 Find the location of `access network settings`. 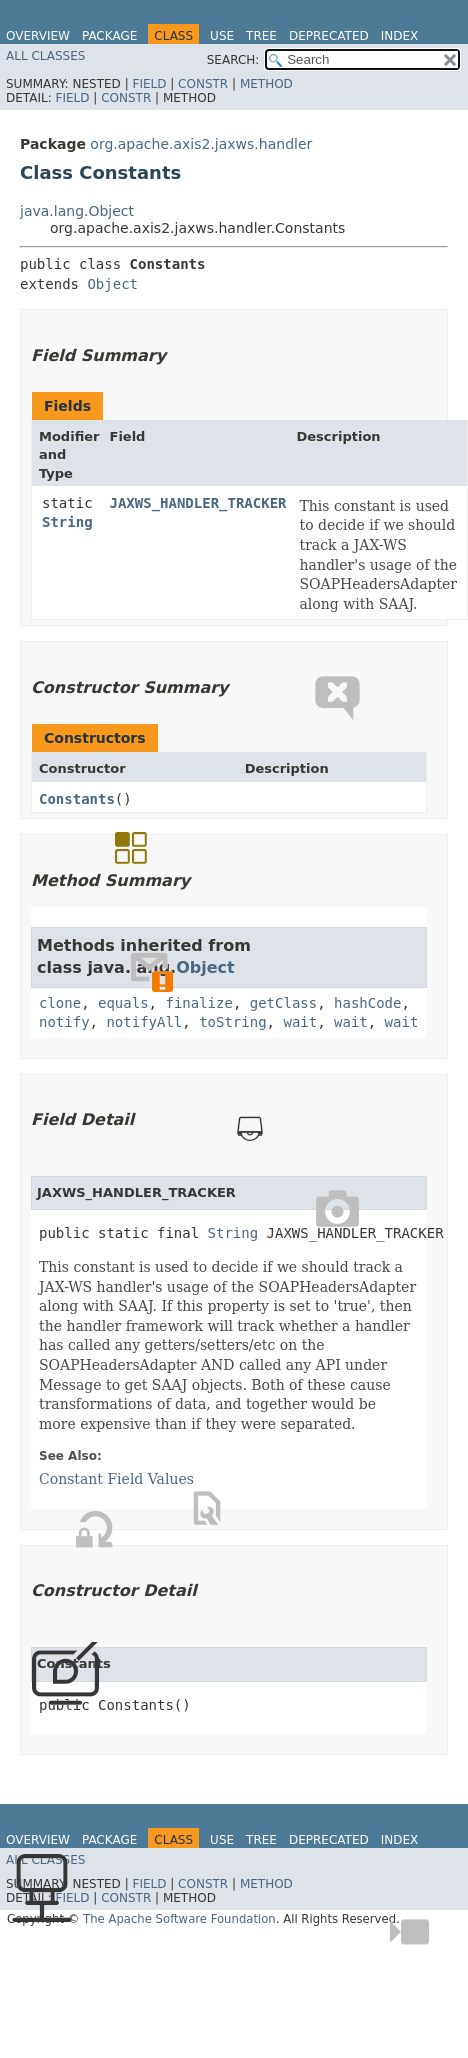

access network settings is located at coordinates (42, 1888).